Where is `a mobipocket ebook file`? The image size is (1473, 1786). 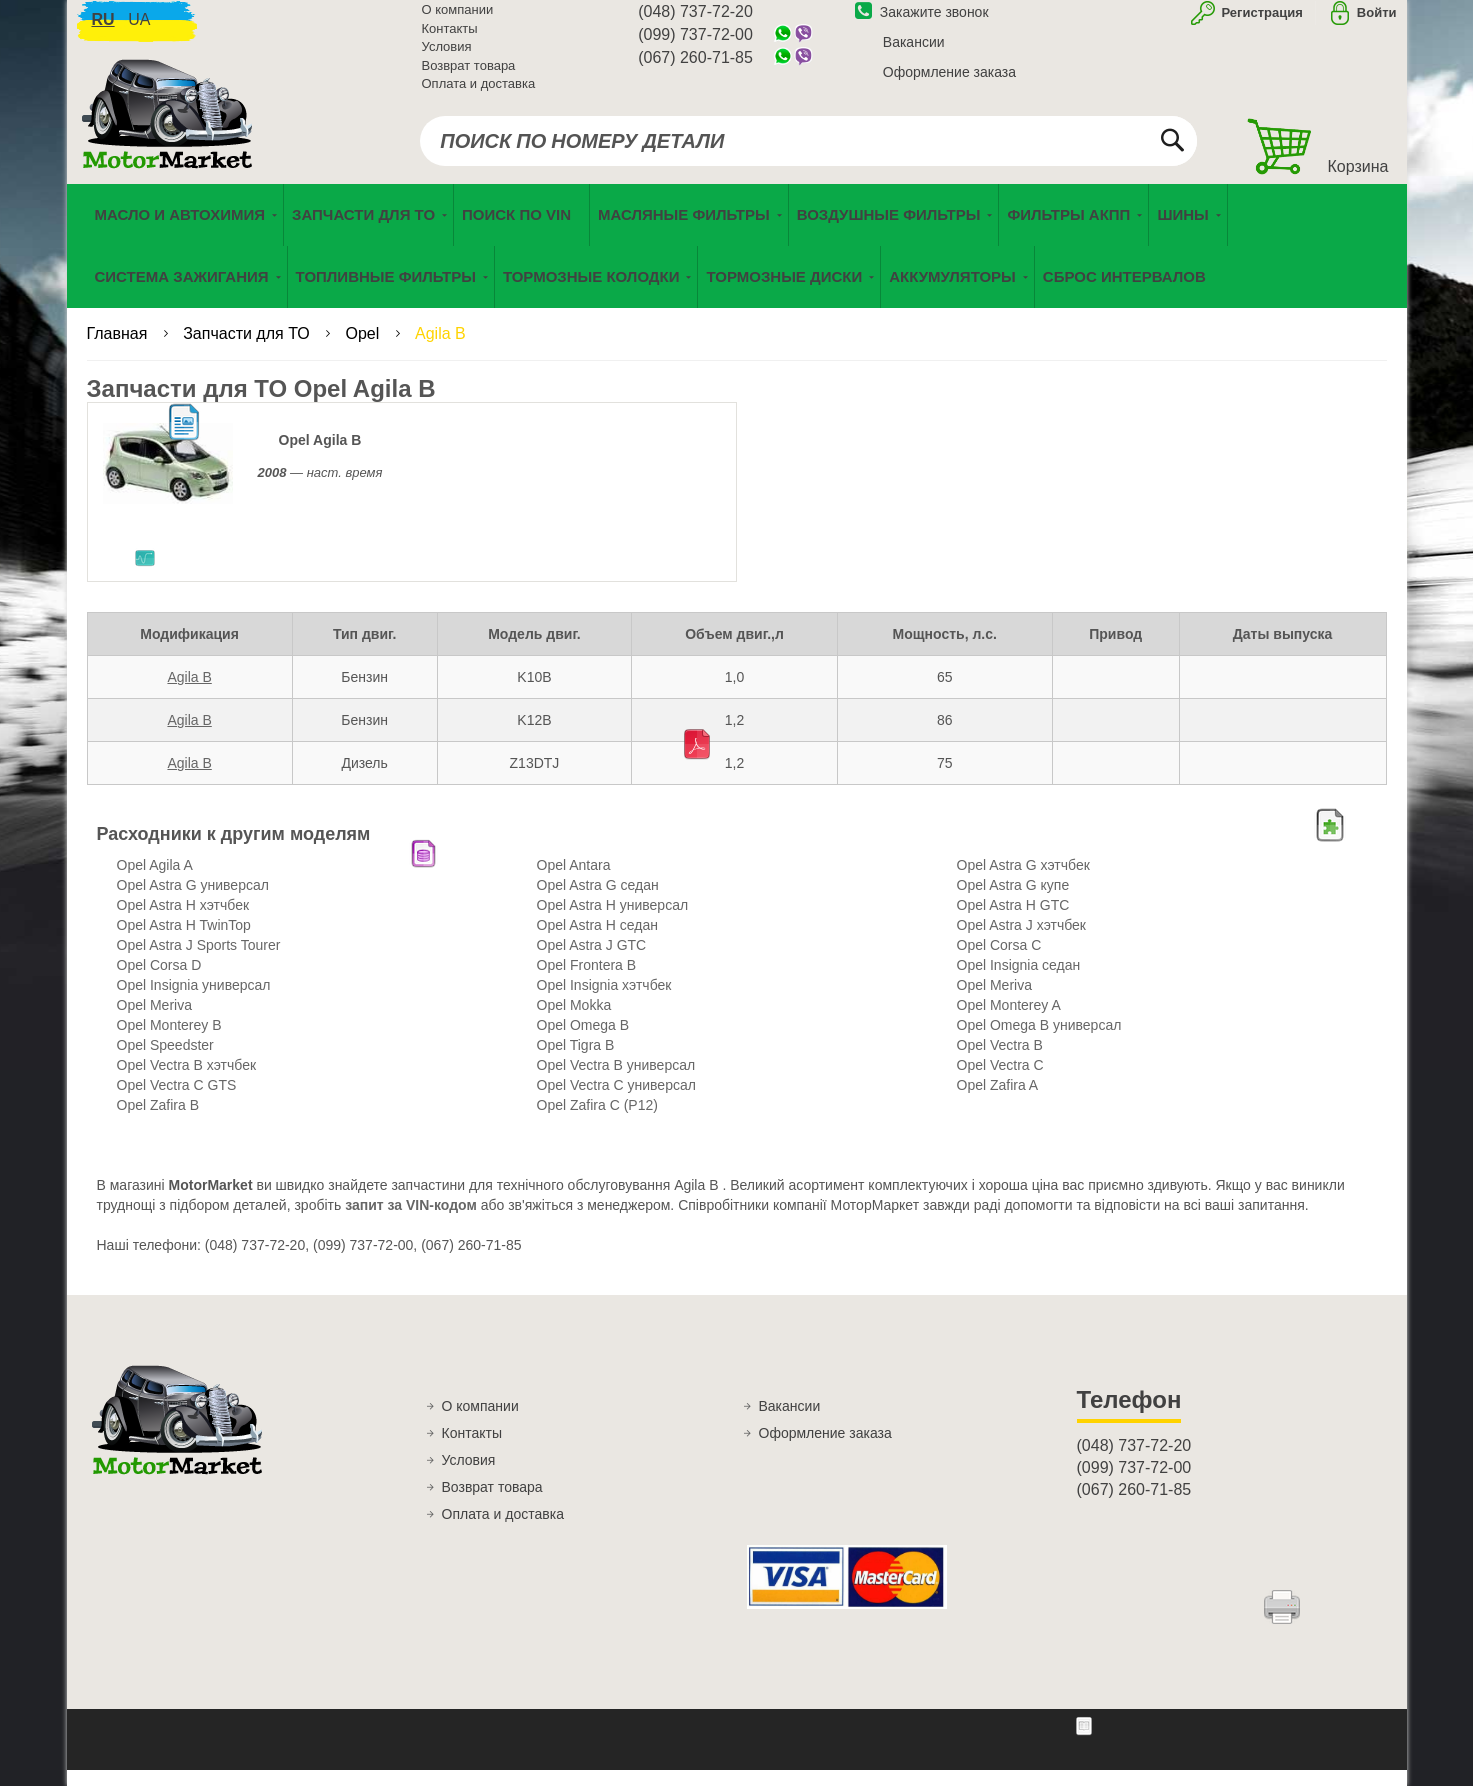 a mobipocket ebook file is located at coordinates (1084, 1726).